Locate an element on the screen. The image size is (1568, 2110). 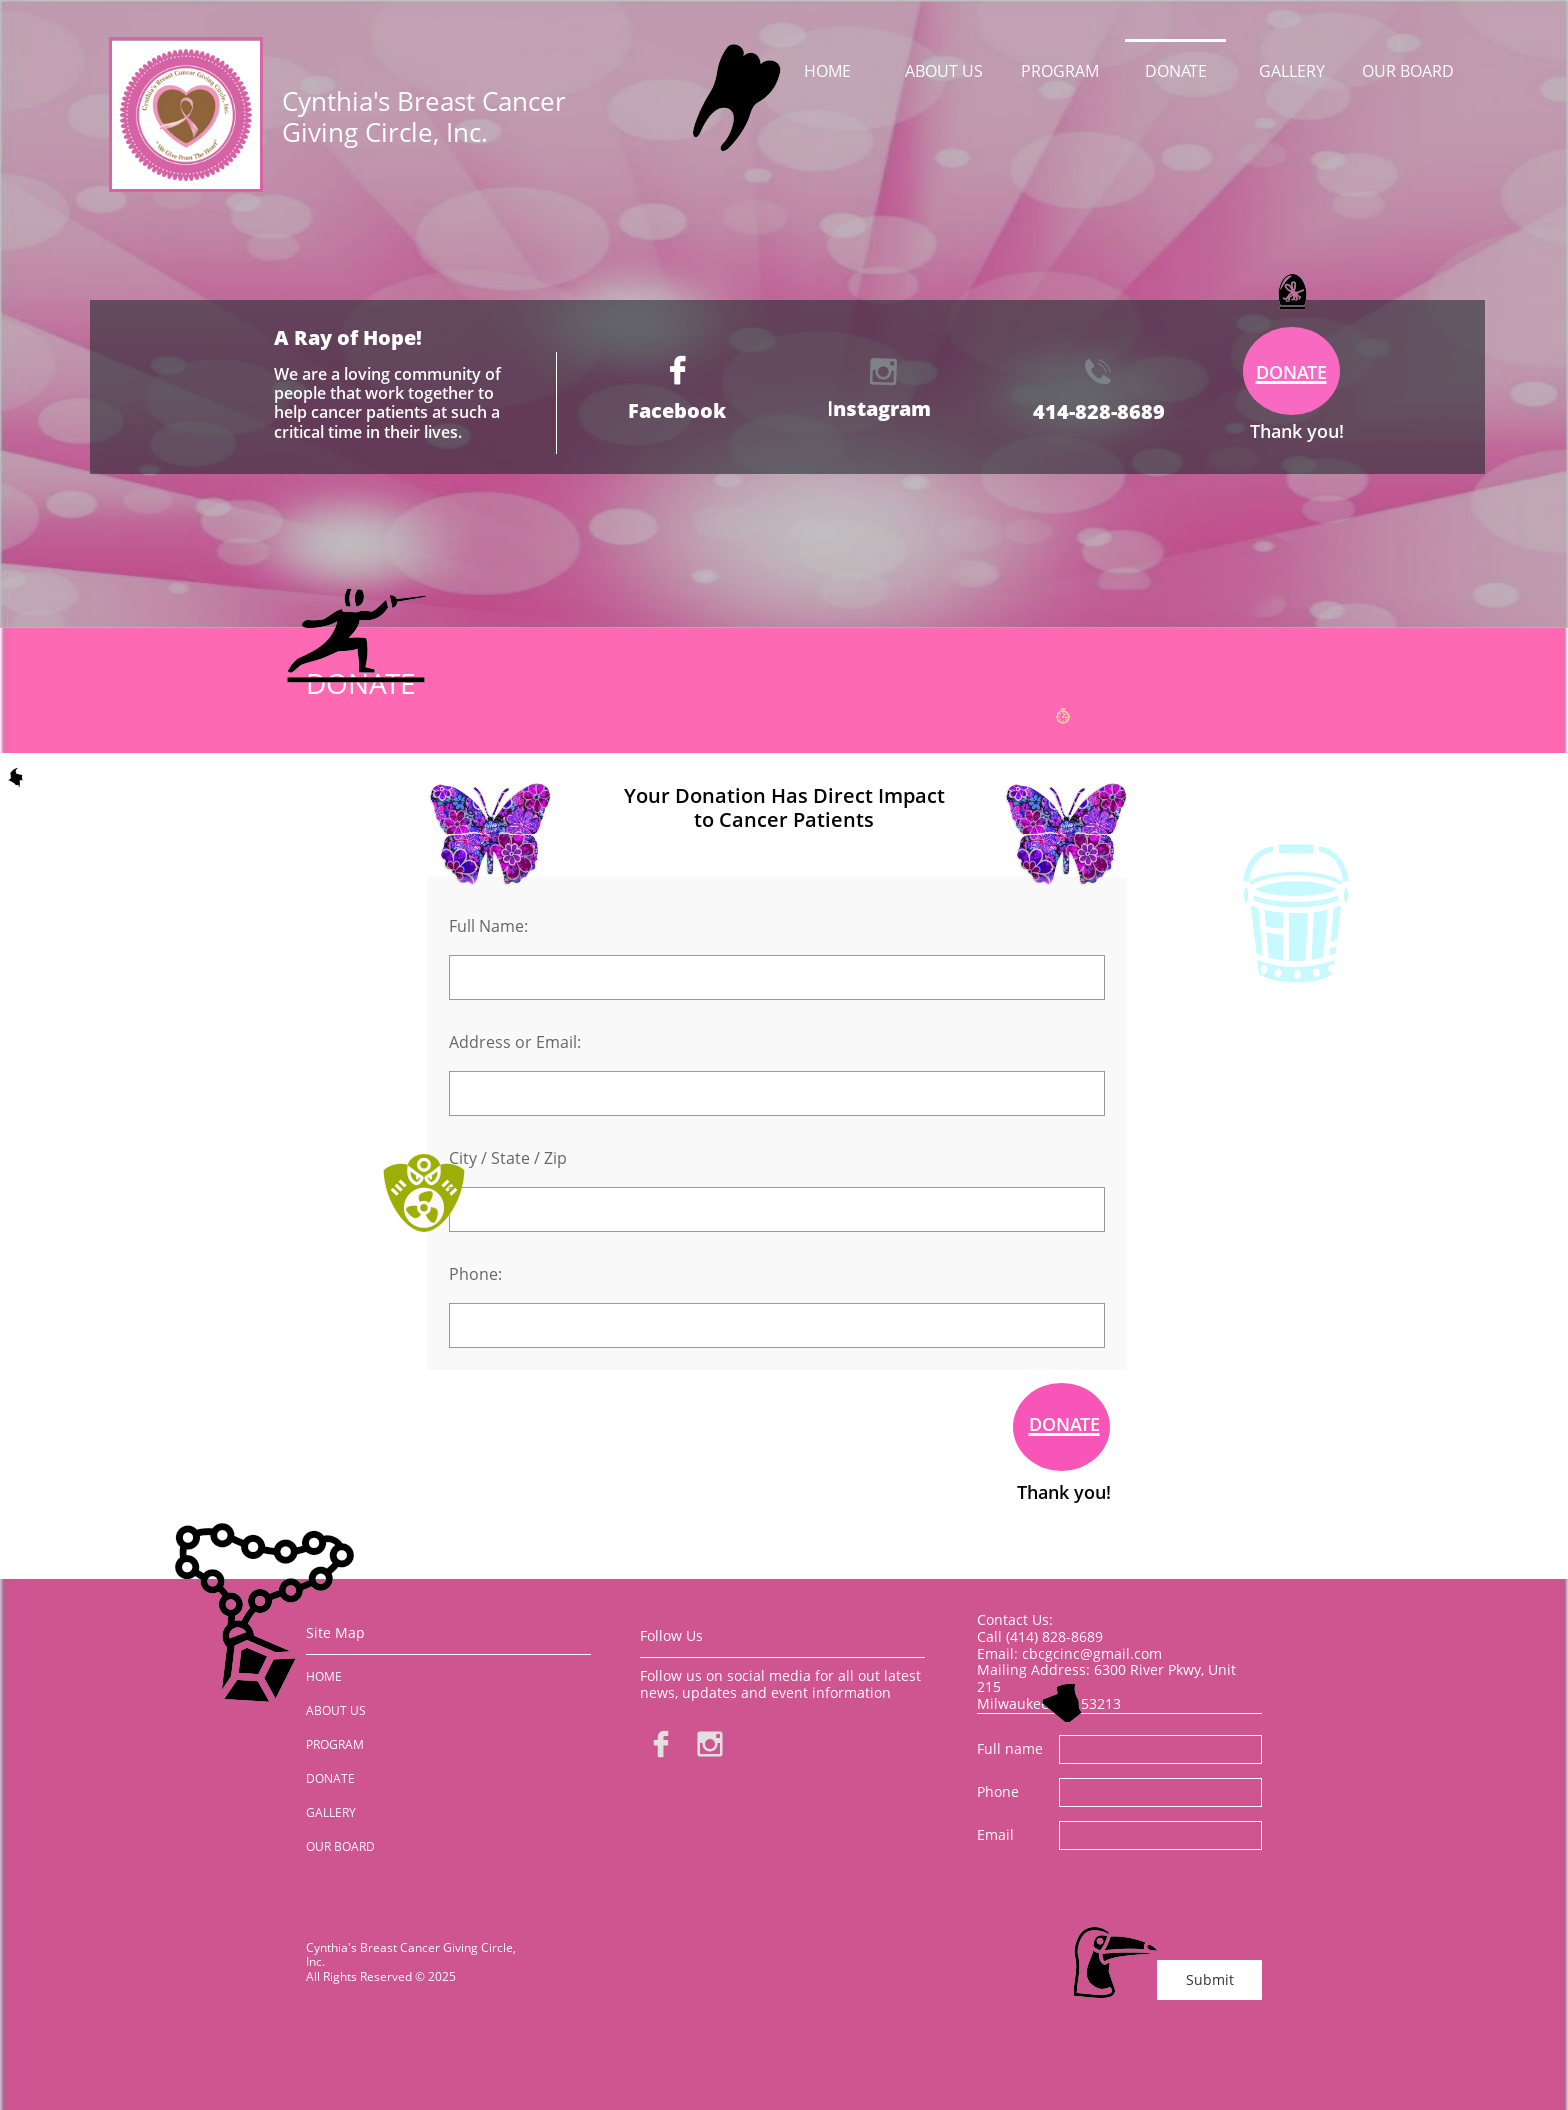
decorative toucan icon for a tropical-themed game or app is located at coordinates (1115, 1962).